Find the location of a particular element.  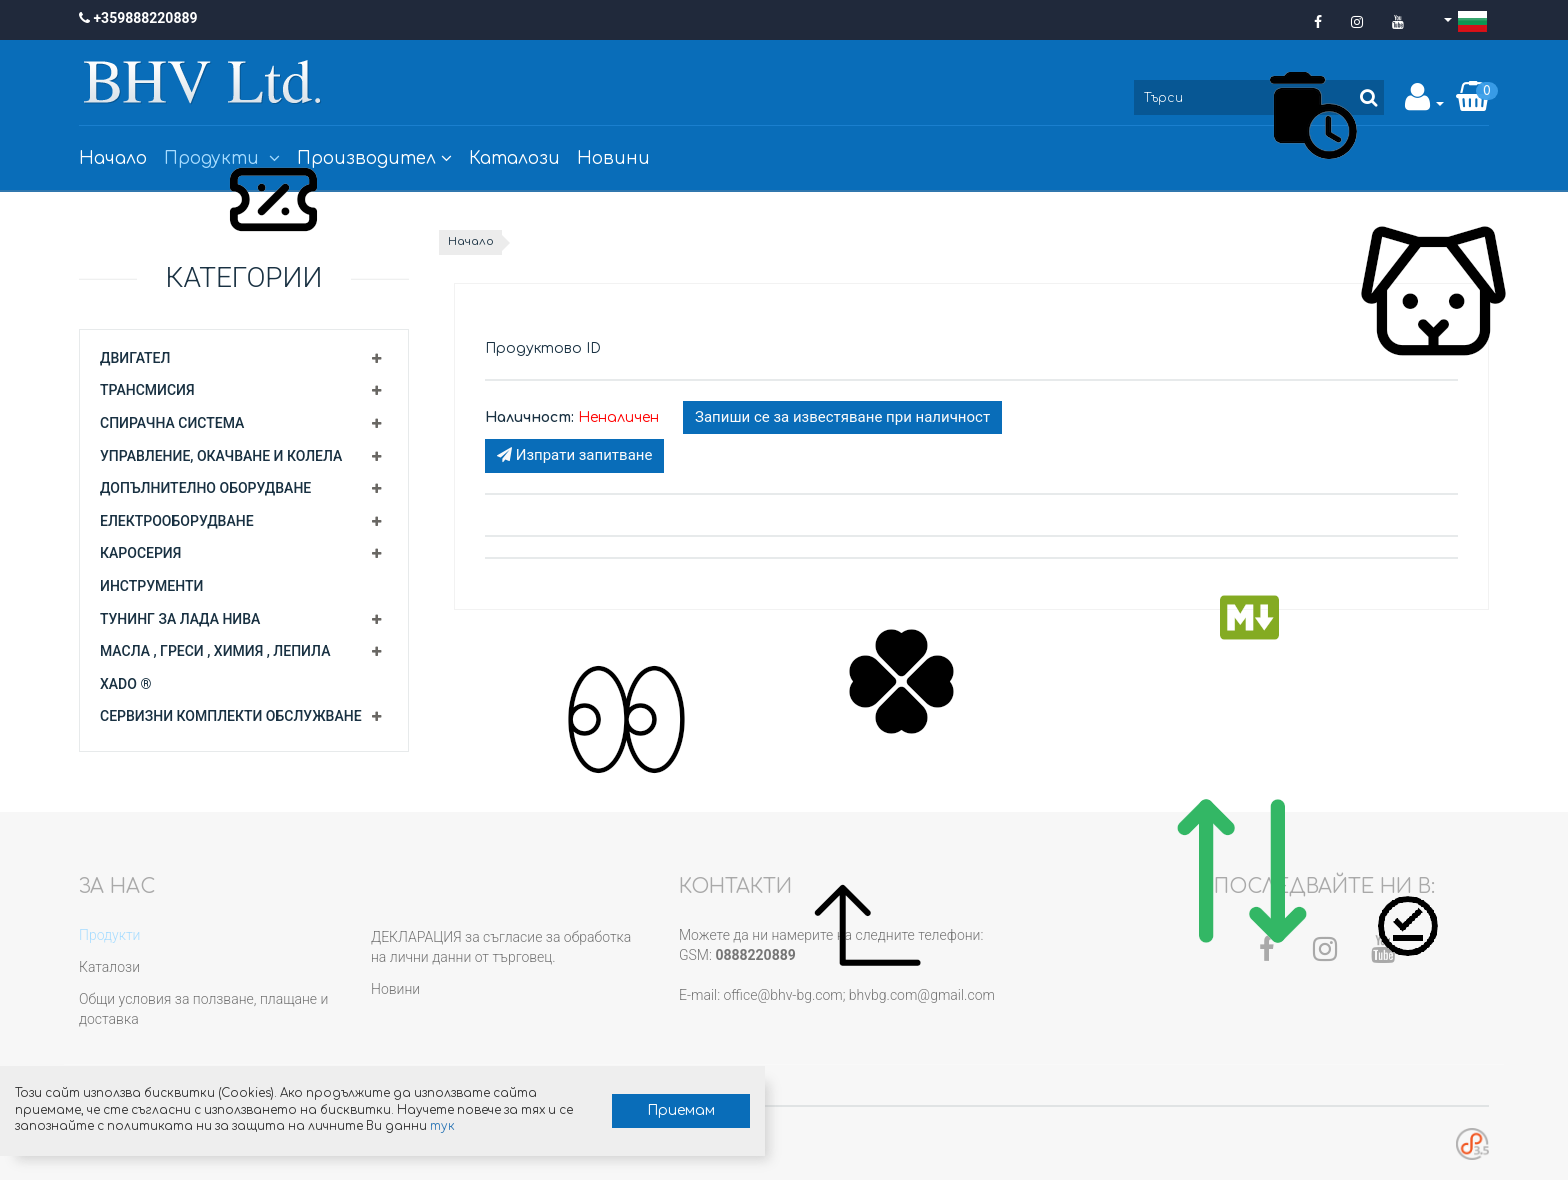

enable auto-delete for messages or files is located at coordinates (1313, 115).